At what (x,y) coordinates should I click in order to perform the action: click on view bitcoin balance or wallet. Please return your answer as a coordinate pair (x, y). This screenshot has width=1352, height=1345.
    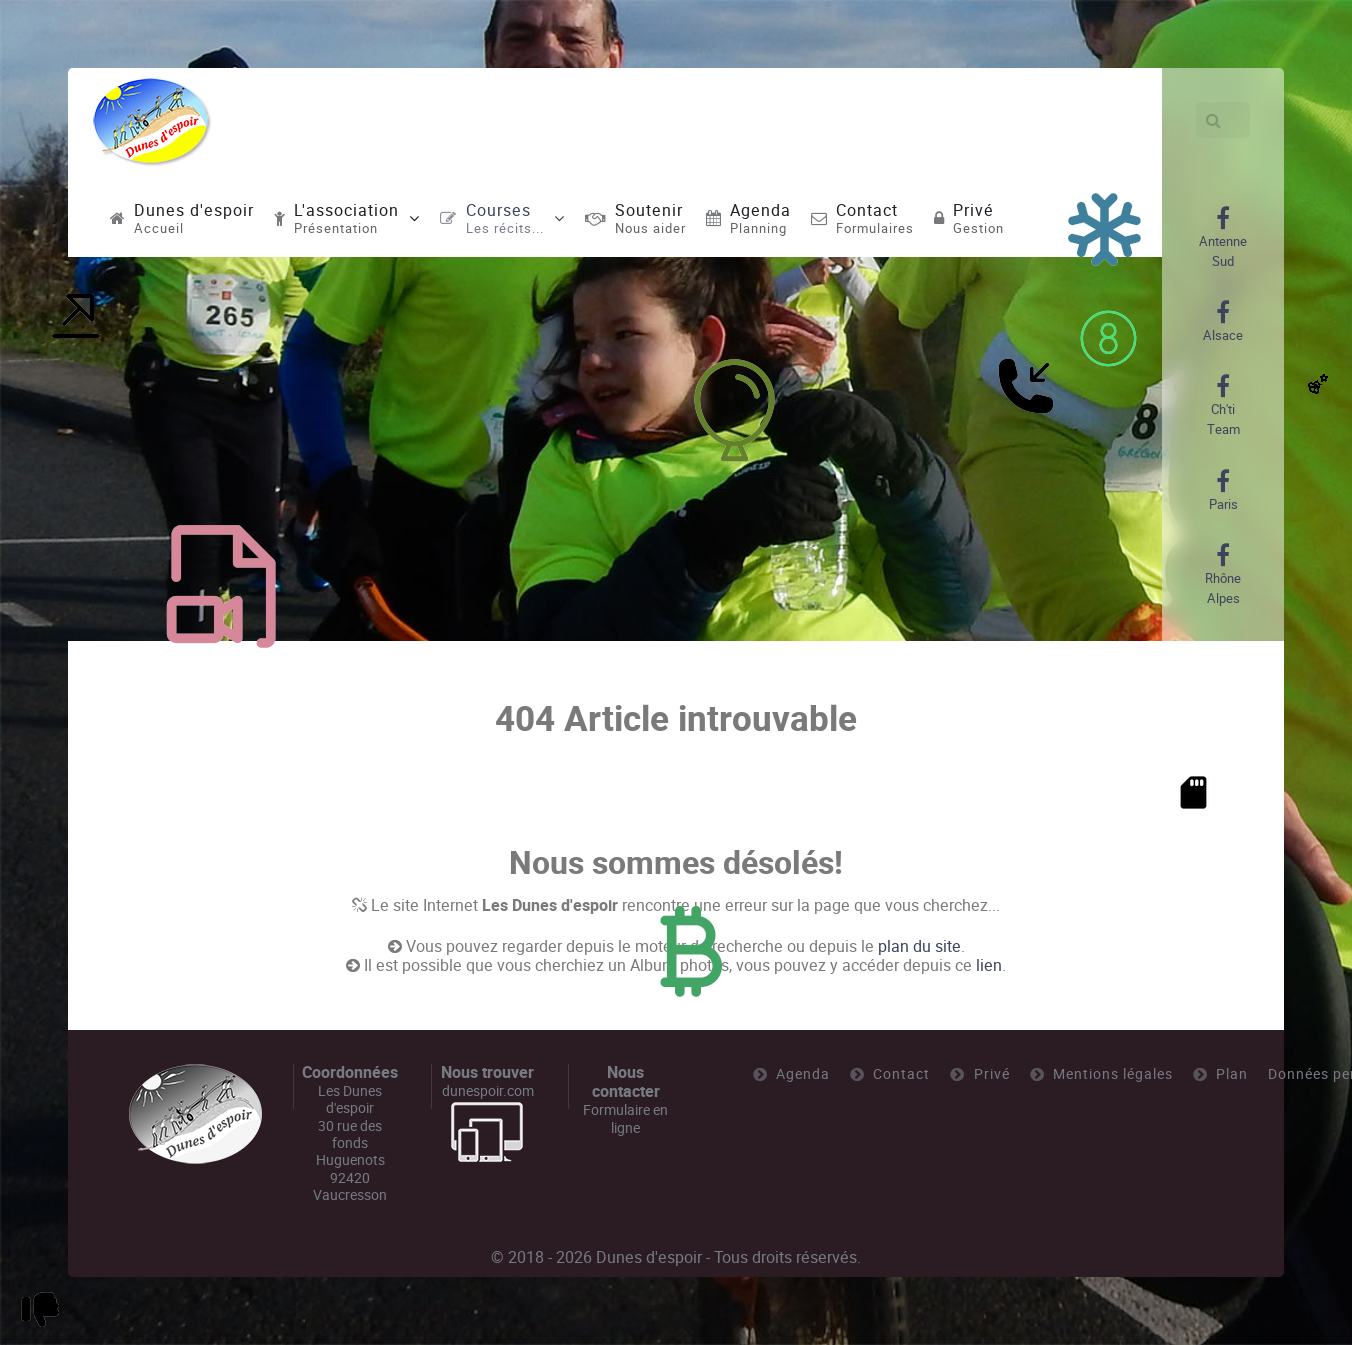
    Looking at the image, I should click on (688, 953).